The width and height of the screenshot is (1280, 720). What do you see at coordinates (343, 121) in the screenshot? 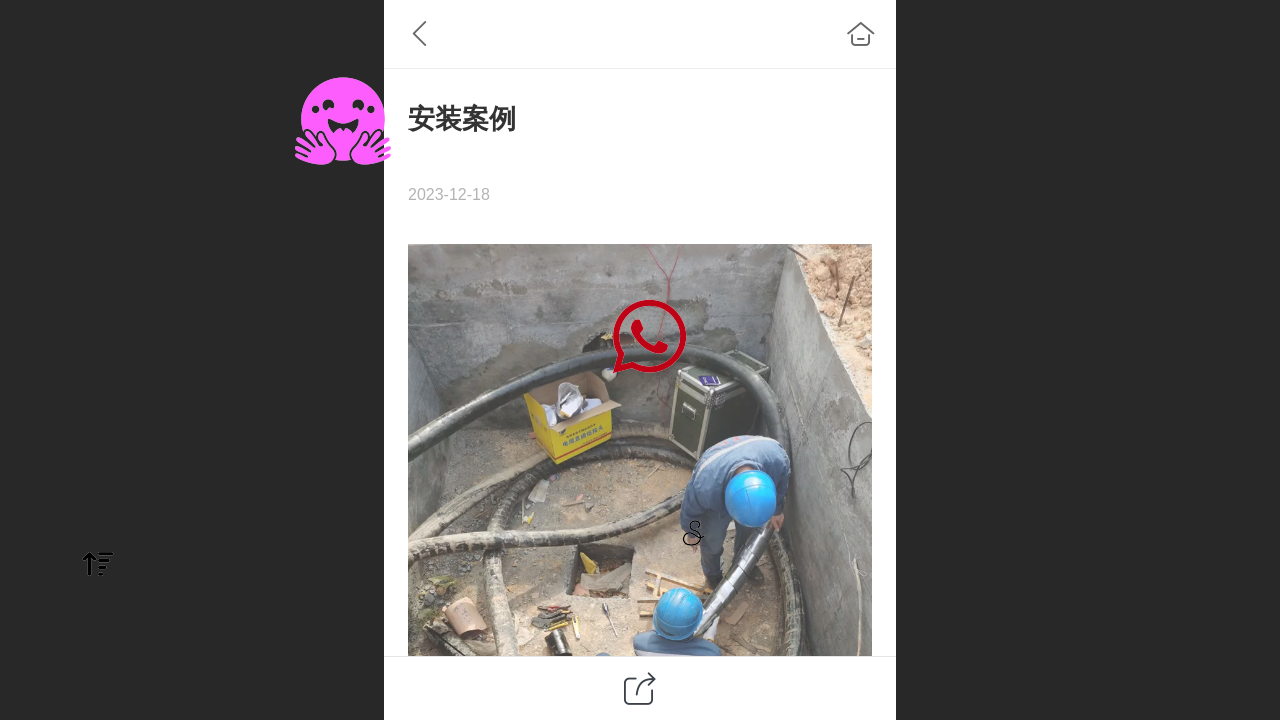
I see `visit hugging face platform` at bounding box center [343, 121].